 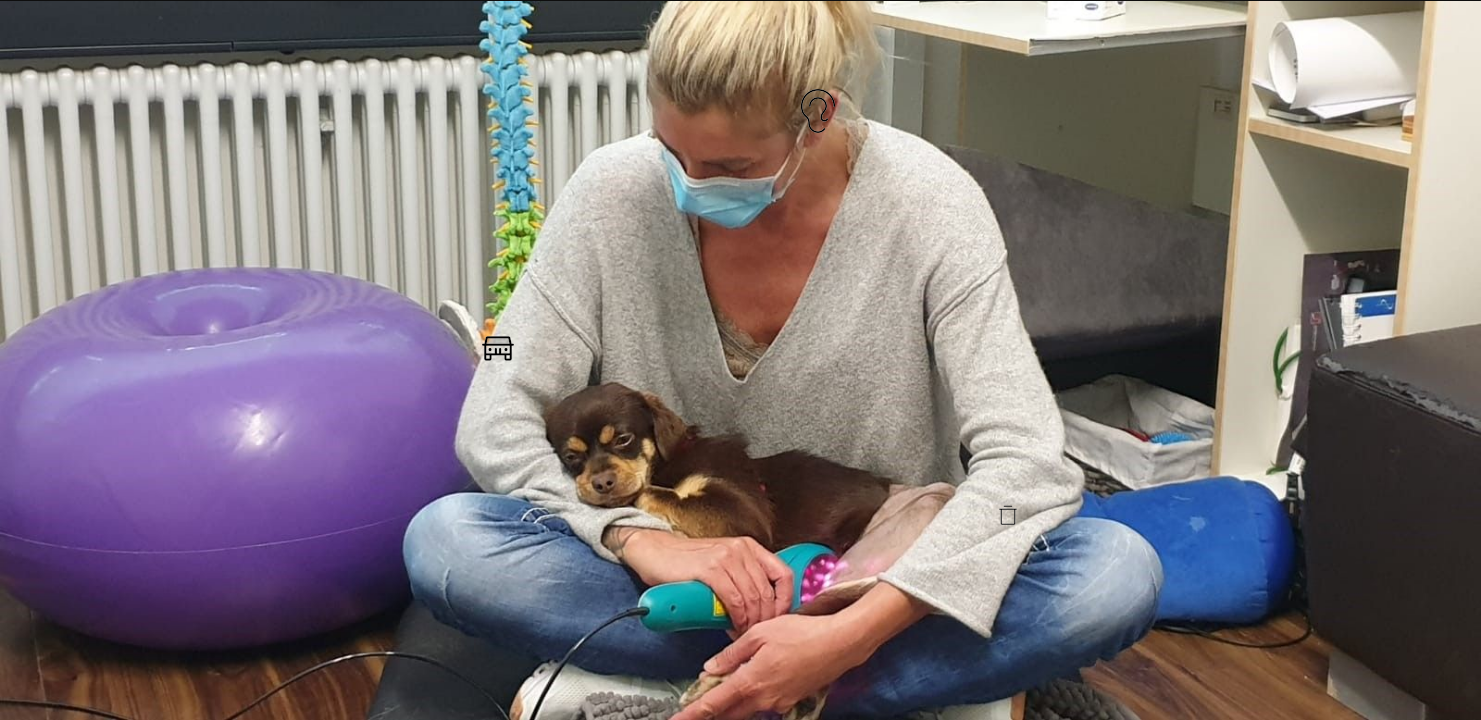 I want to click on select off-road or adventure vehicle type, so click(x=498, y=349).